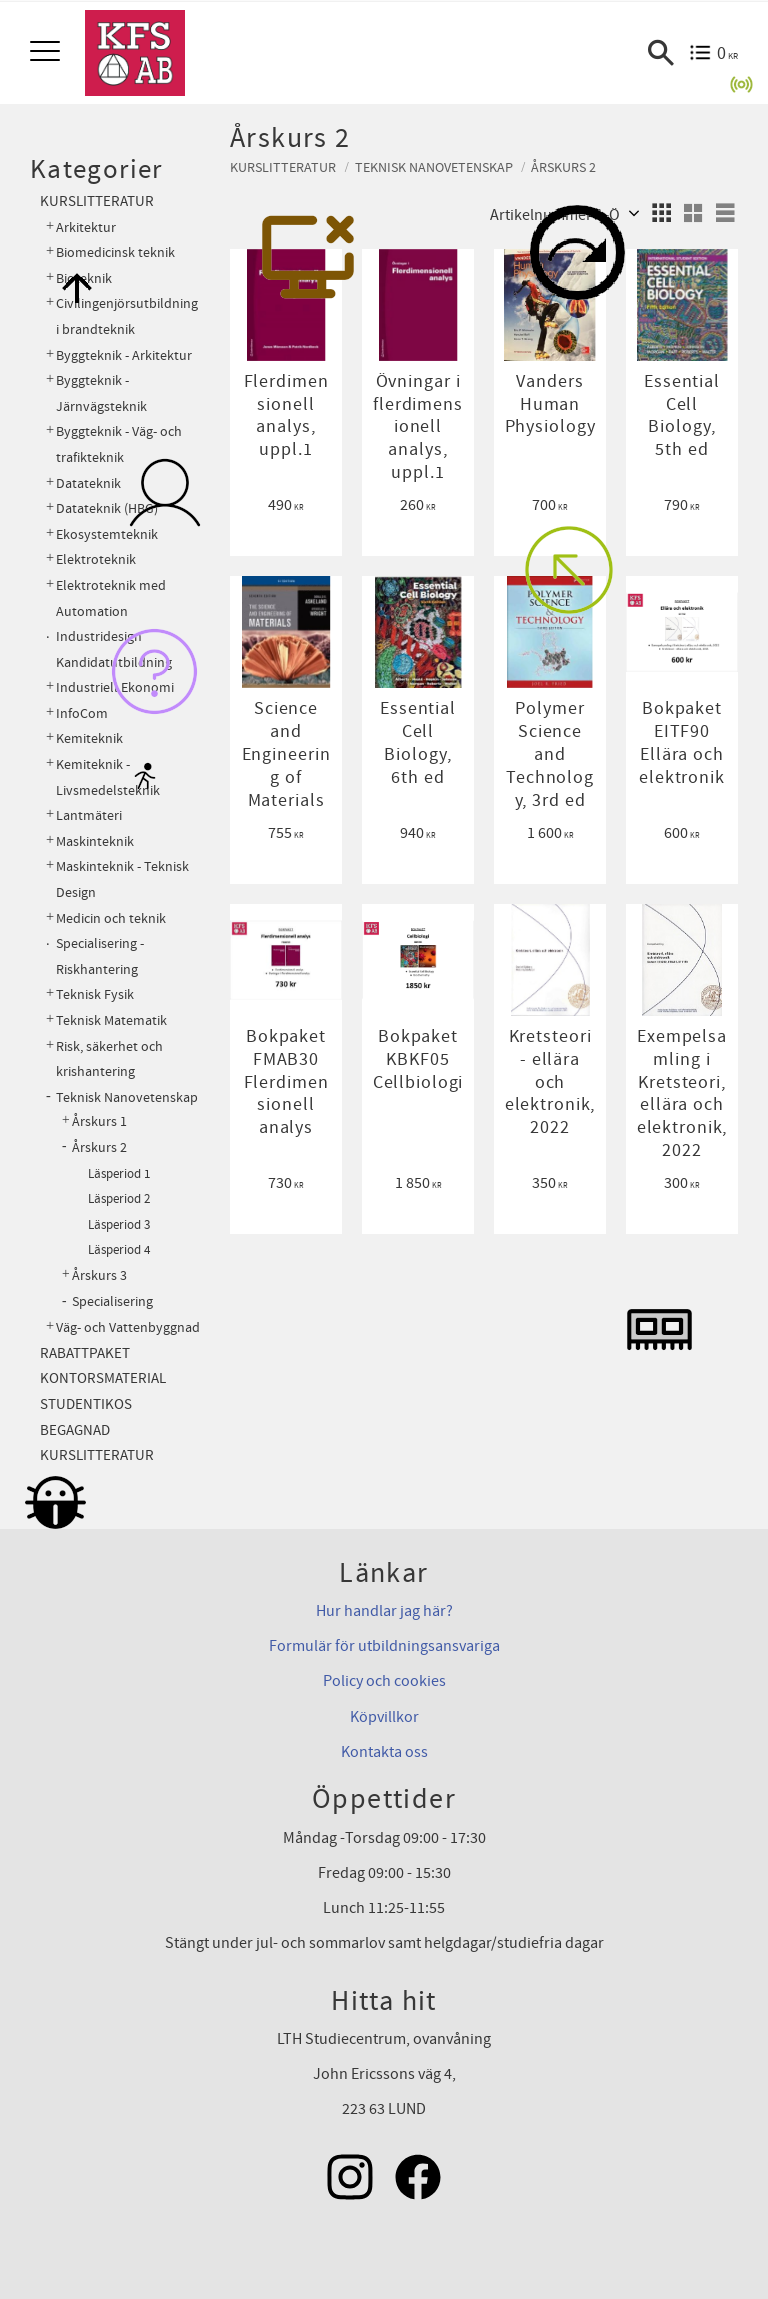 This screenshot has height=2299, width=768. What do you see at coordinates (154, 671) in the screenshot?
I see `access help or support` at bounding box center [154, 671].